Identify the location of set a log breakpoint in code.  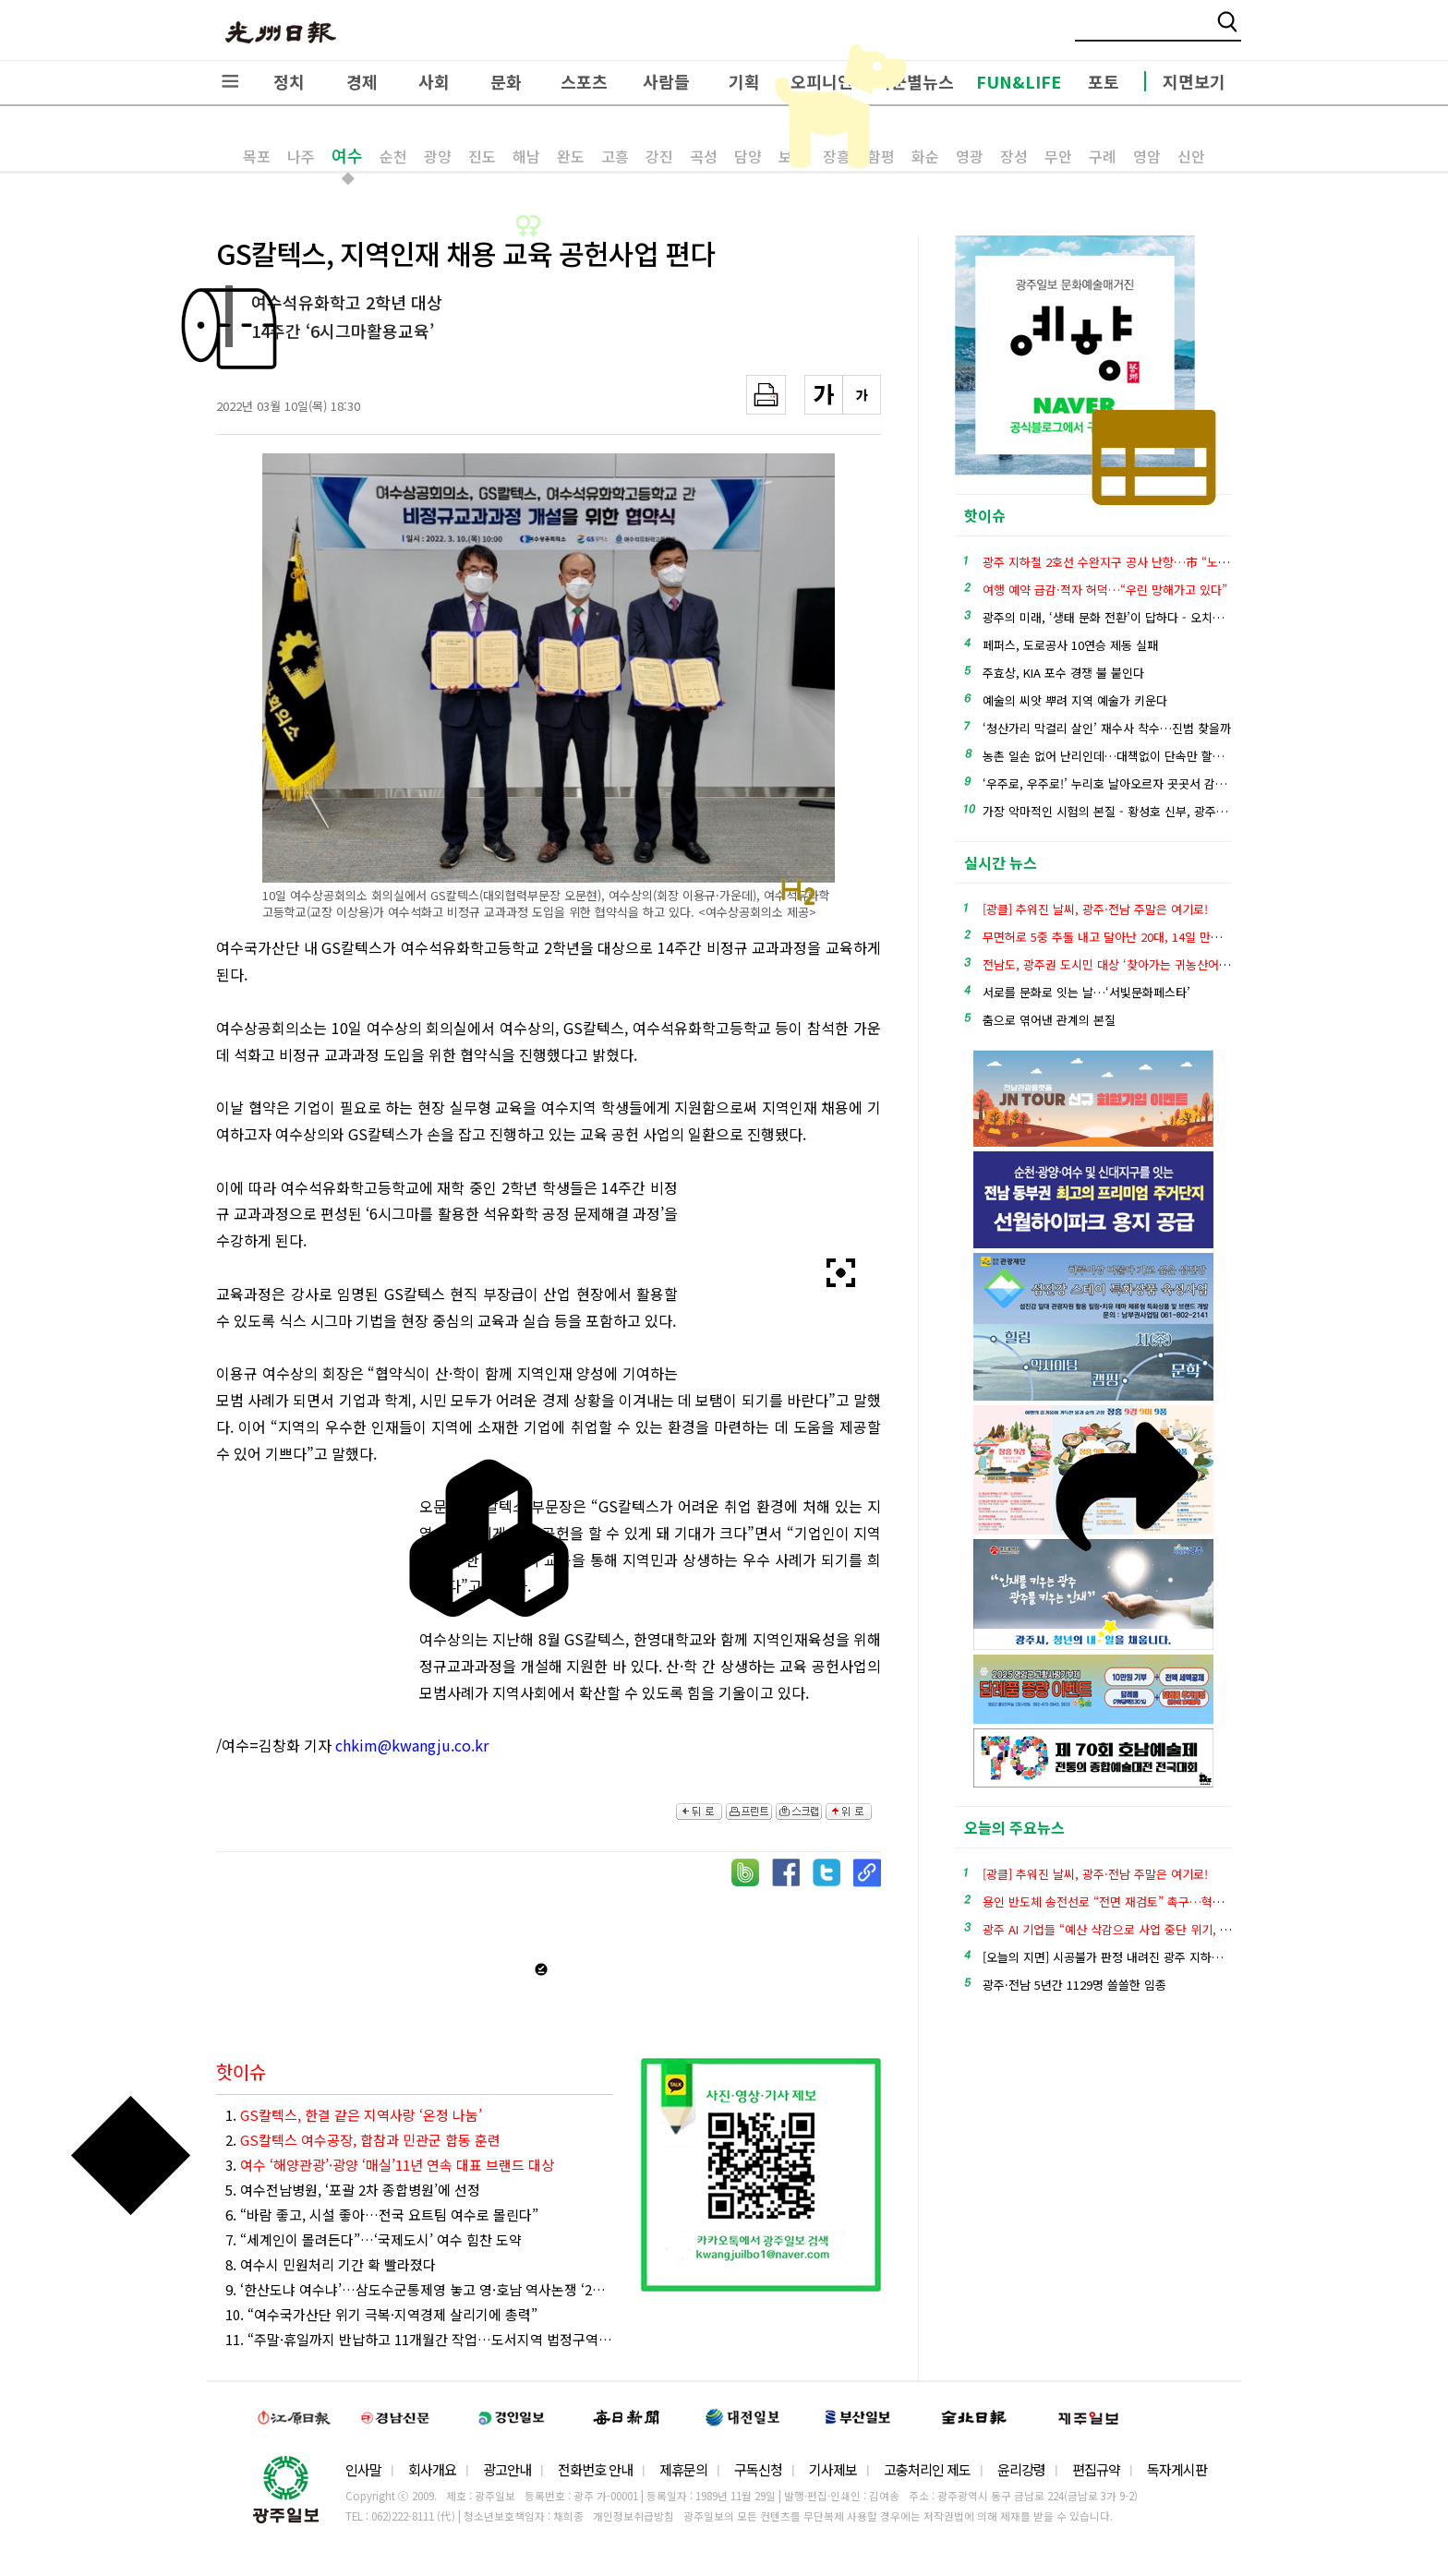
(130, 2155).